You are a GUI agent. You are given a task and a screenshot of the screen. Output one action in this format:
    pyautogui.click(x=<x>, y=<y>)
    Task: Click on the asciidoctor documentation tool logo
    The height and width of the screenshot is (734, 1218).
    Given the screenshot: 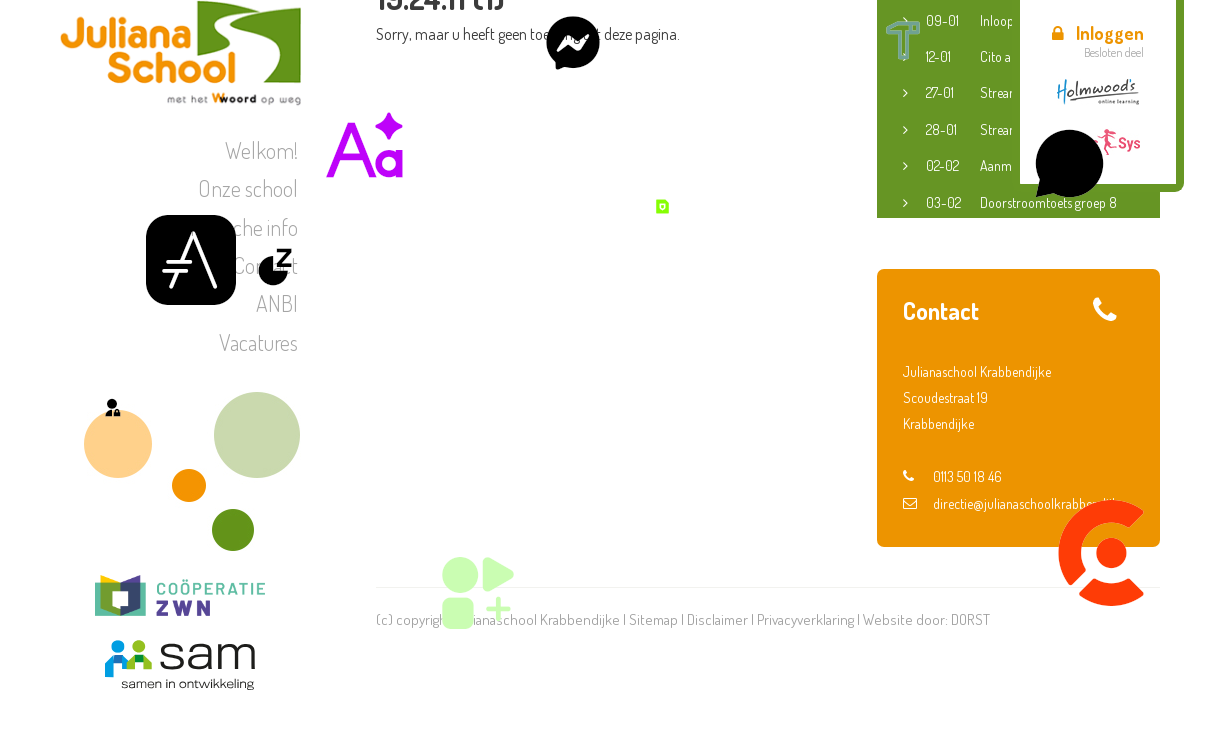 What is the action you would take?
    pyautogui.click(x=191, y=260)
    